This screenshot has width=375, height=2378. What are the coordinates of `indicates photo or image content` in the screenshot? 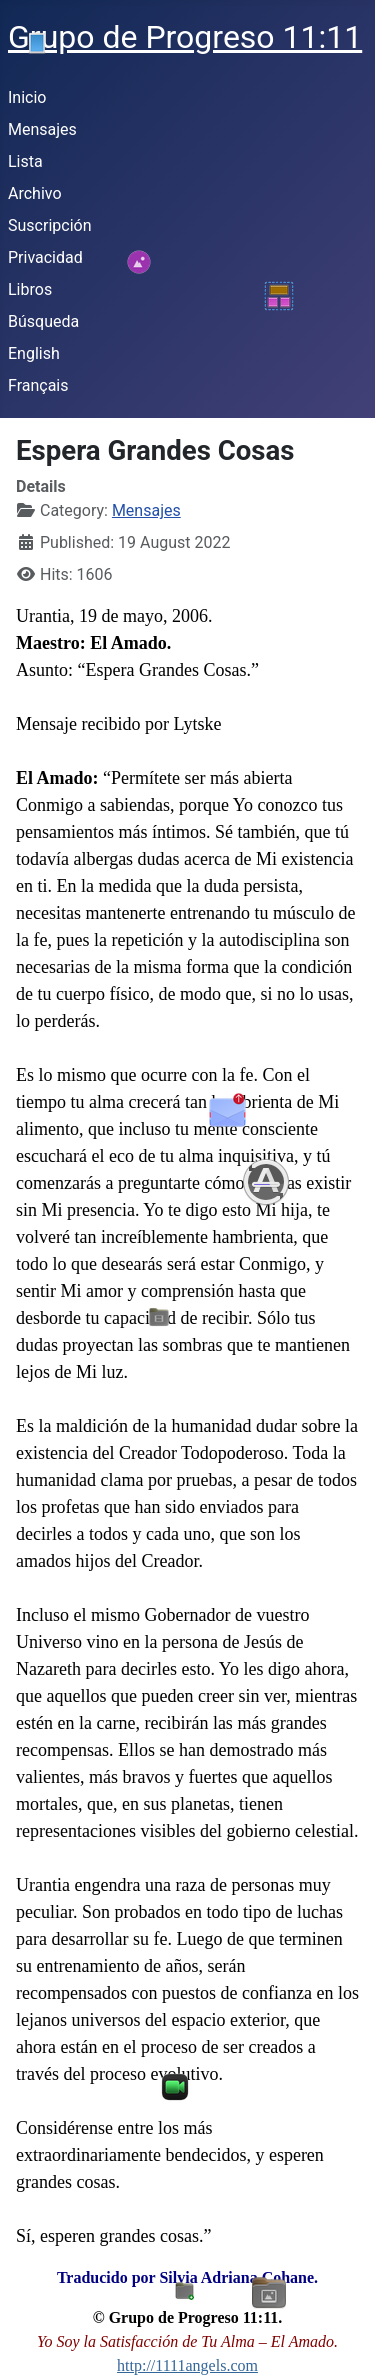 It's located at (139, 262).